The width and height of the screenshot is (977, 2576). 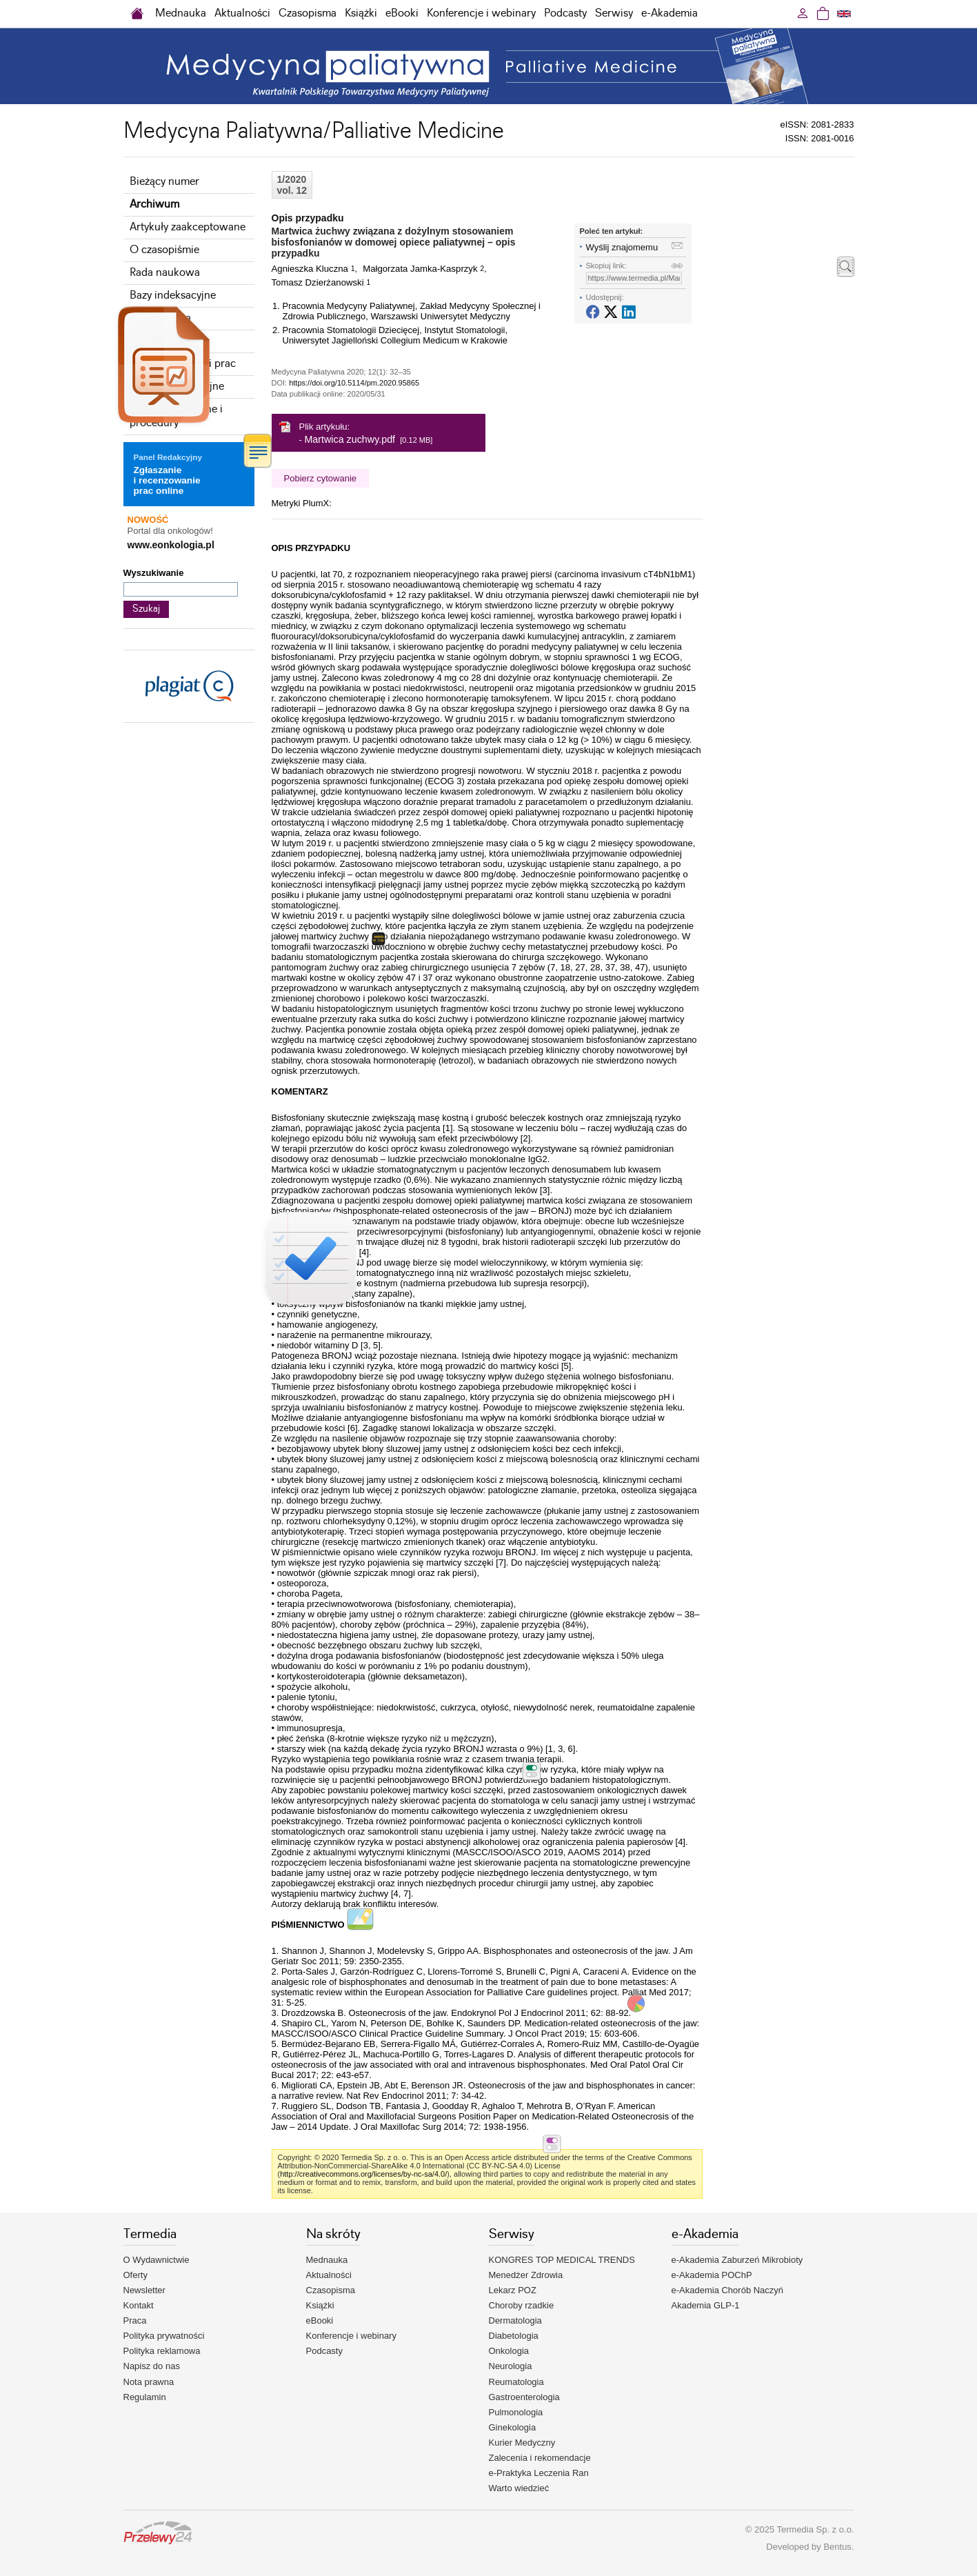 I want to click on open system settings or preferences, so click(x=552, y=2144).